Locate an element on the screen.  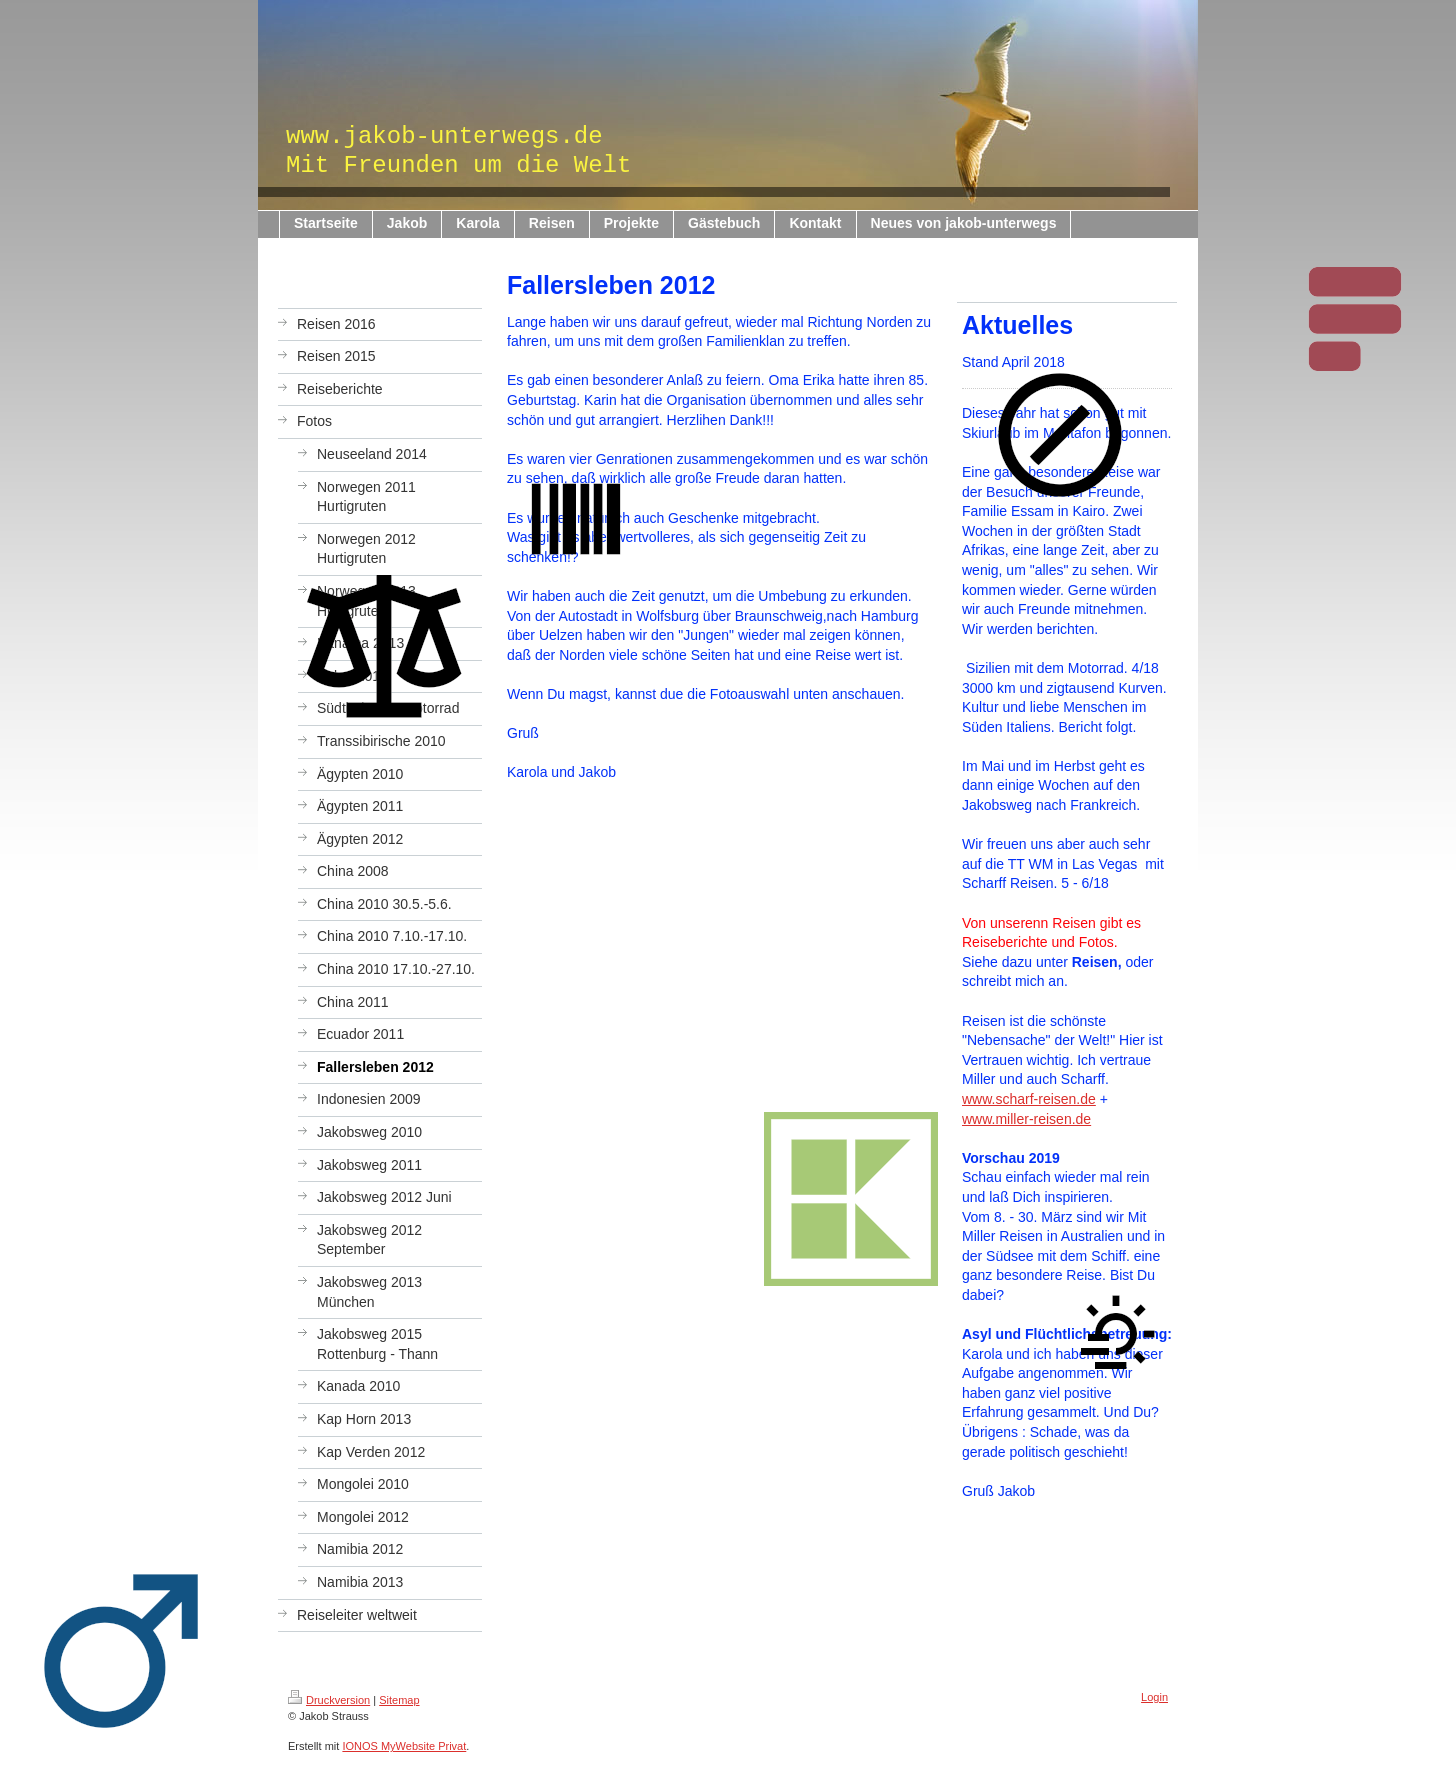
Formspree form backend service logo is located at coordinates (1355, 319).